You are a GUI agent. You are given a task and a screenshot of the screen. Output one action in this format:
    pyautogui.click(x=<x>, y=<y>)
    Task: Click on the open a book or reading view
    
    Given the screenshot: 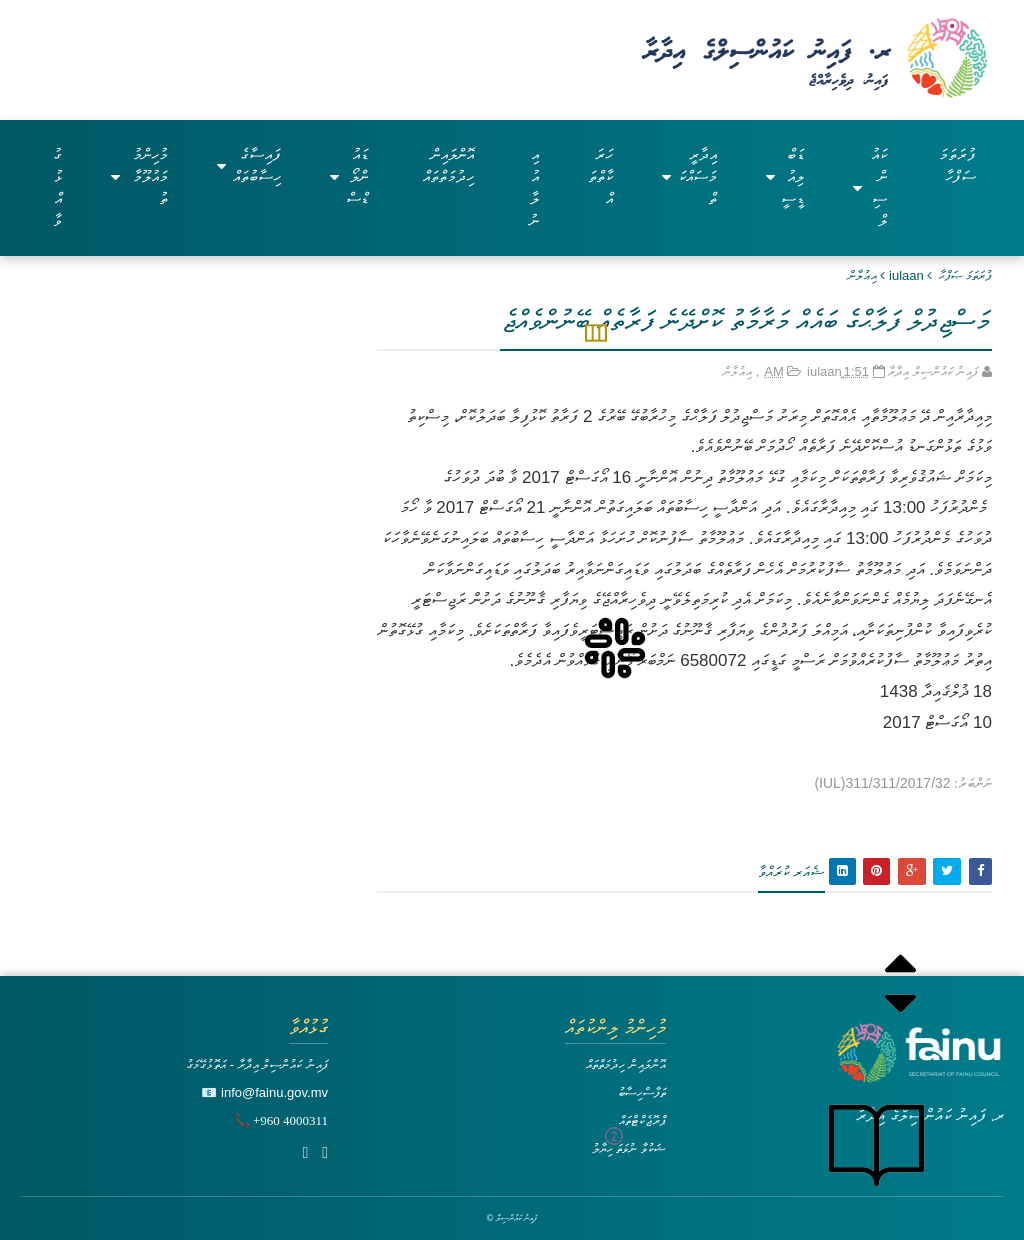 What is the action you would take?
    pyautogui.click(x=876, y=1138)
    